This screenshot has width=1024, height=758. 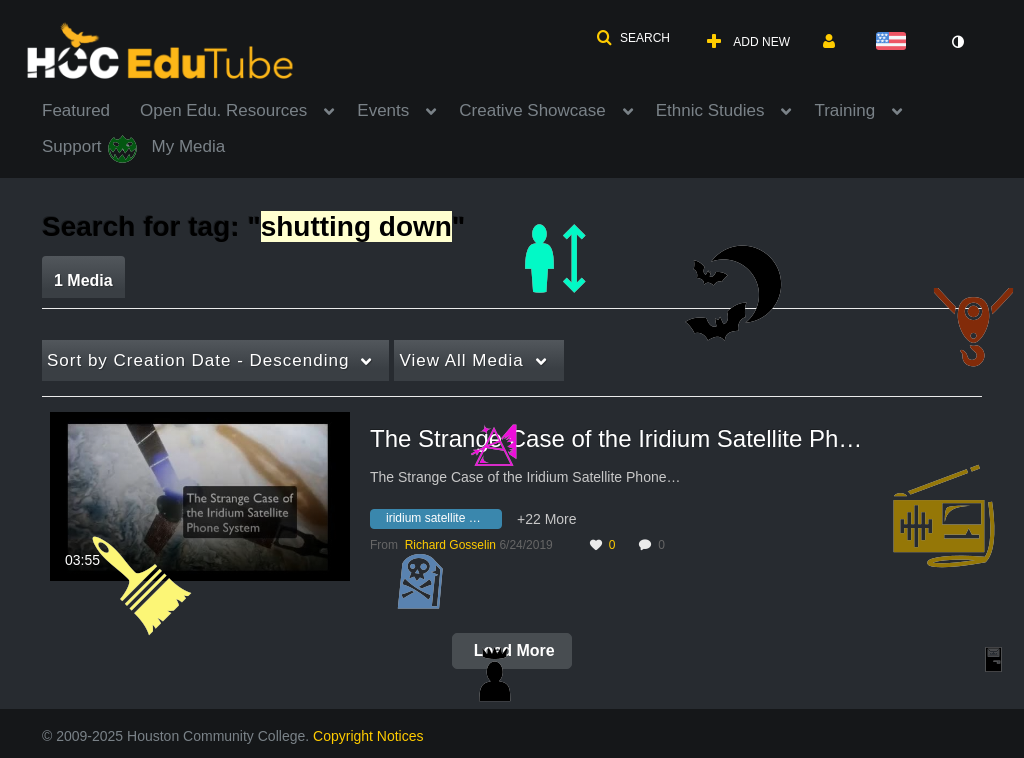 I want to click on indicates a defeated pirate character or game over state, so click(x=418, y=581).